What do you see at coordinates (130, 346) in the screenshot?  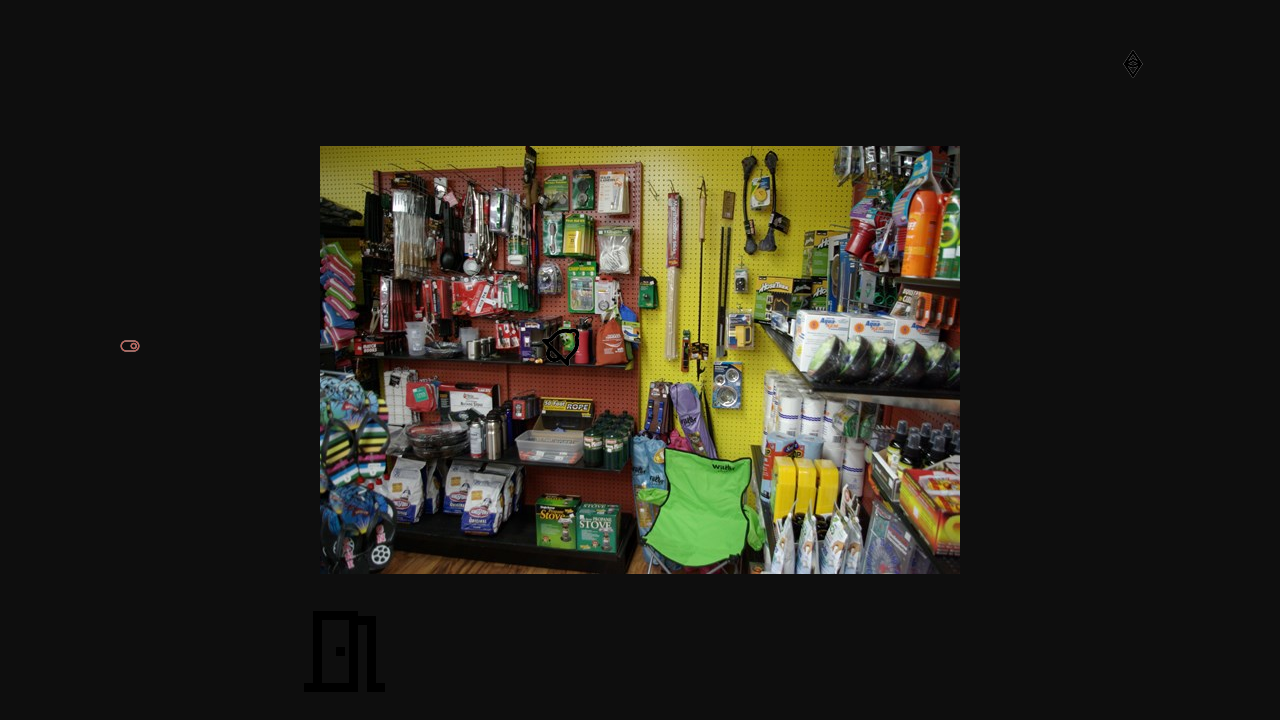 I see `toggle switch in the on position` at bounding box center [130, 346].